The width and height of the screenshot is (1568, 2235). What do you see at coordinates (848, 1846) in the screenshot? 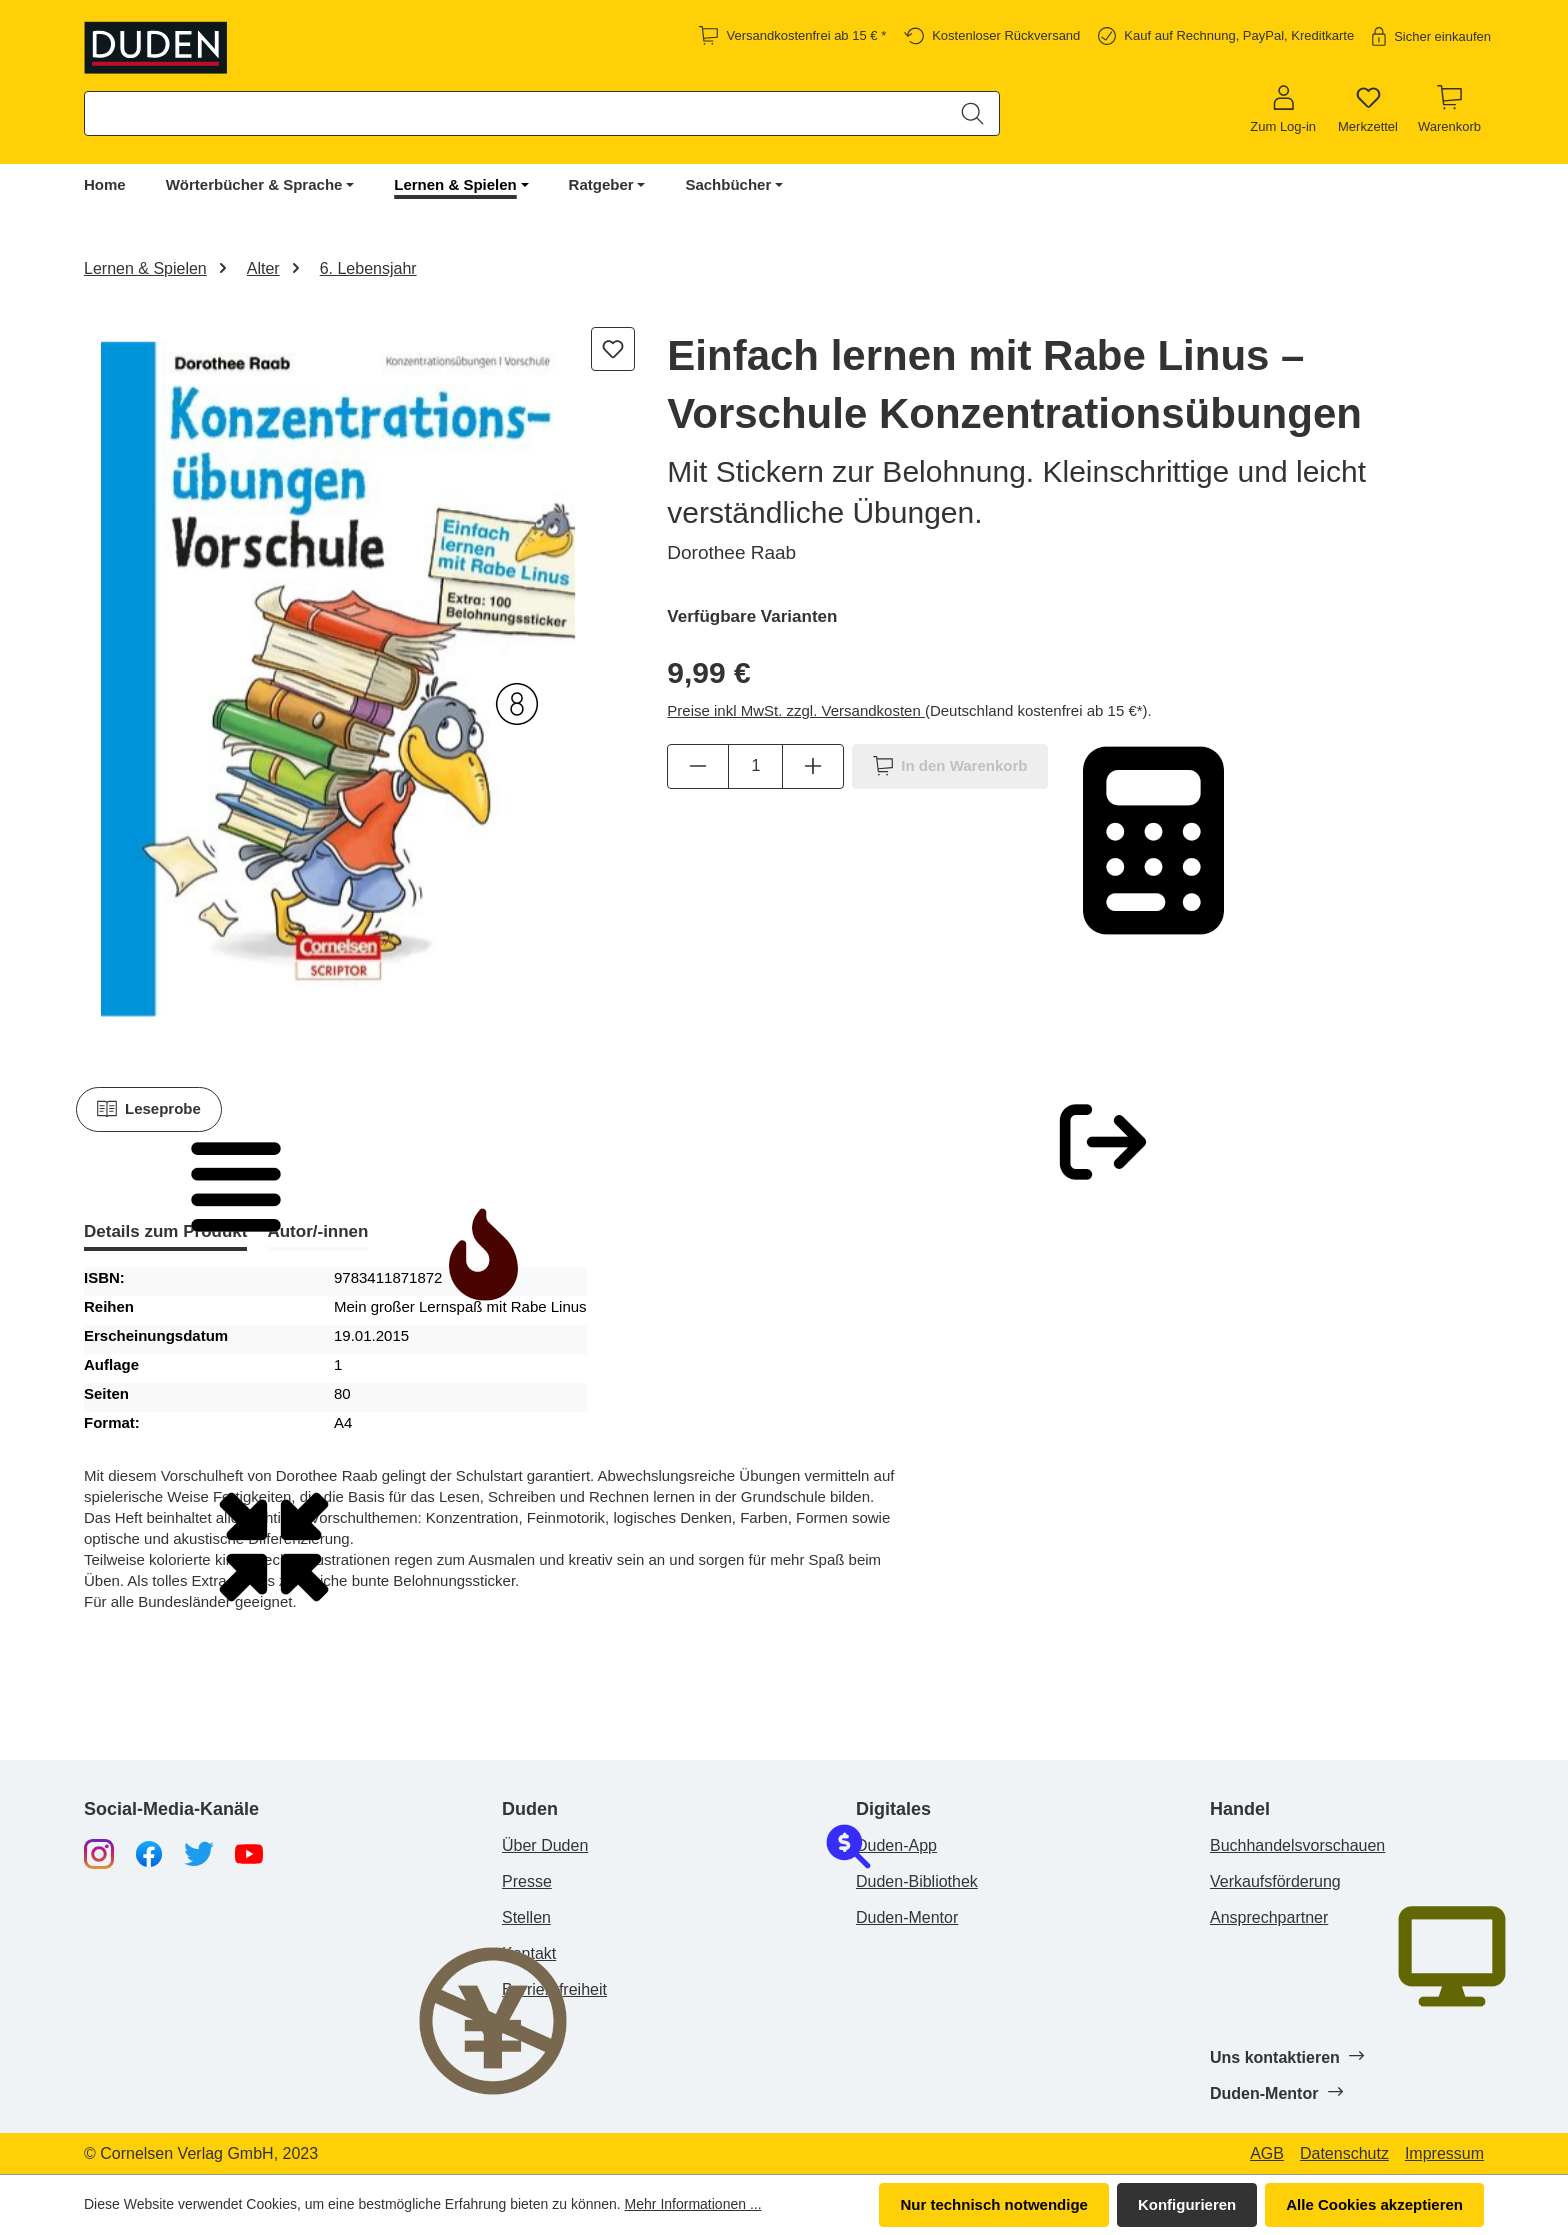
I see `search for pricing or cost information` at bounding box center [848, 1846].